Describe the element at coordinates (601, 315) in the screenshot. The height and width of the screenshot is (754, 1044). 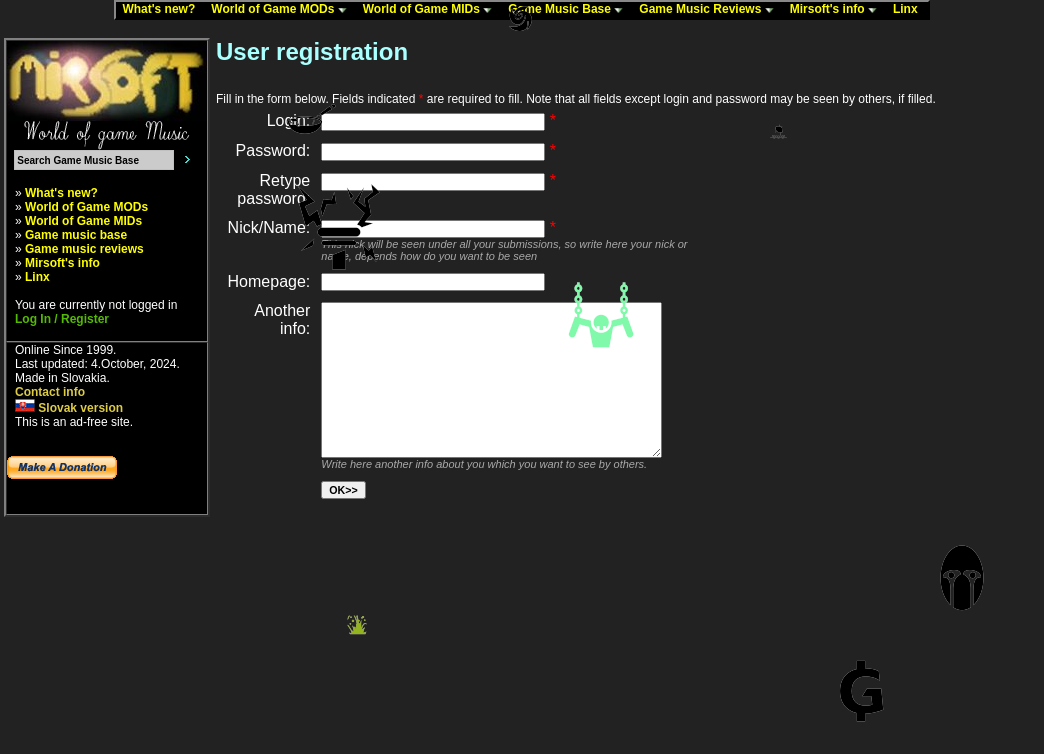
I see `indicates a captured or restrained character status` at that location.